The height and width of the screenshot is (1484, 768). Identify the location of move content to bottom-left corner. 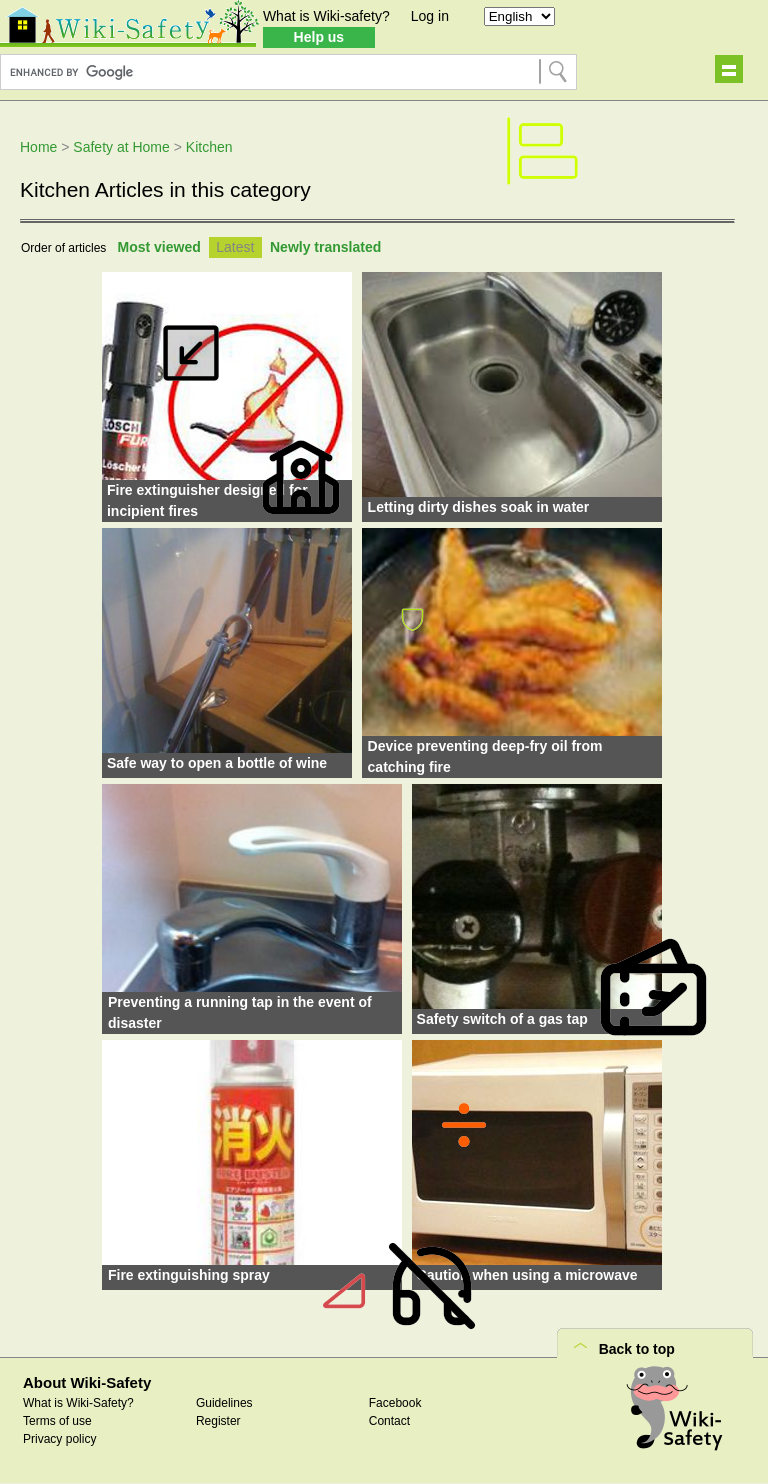
(191, 353).